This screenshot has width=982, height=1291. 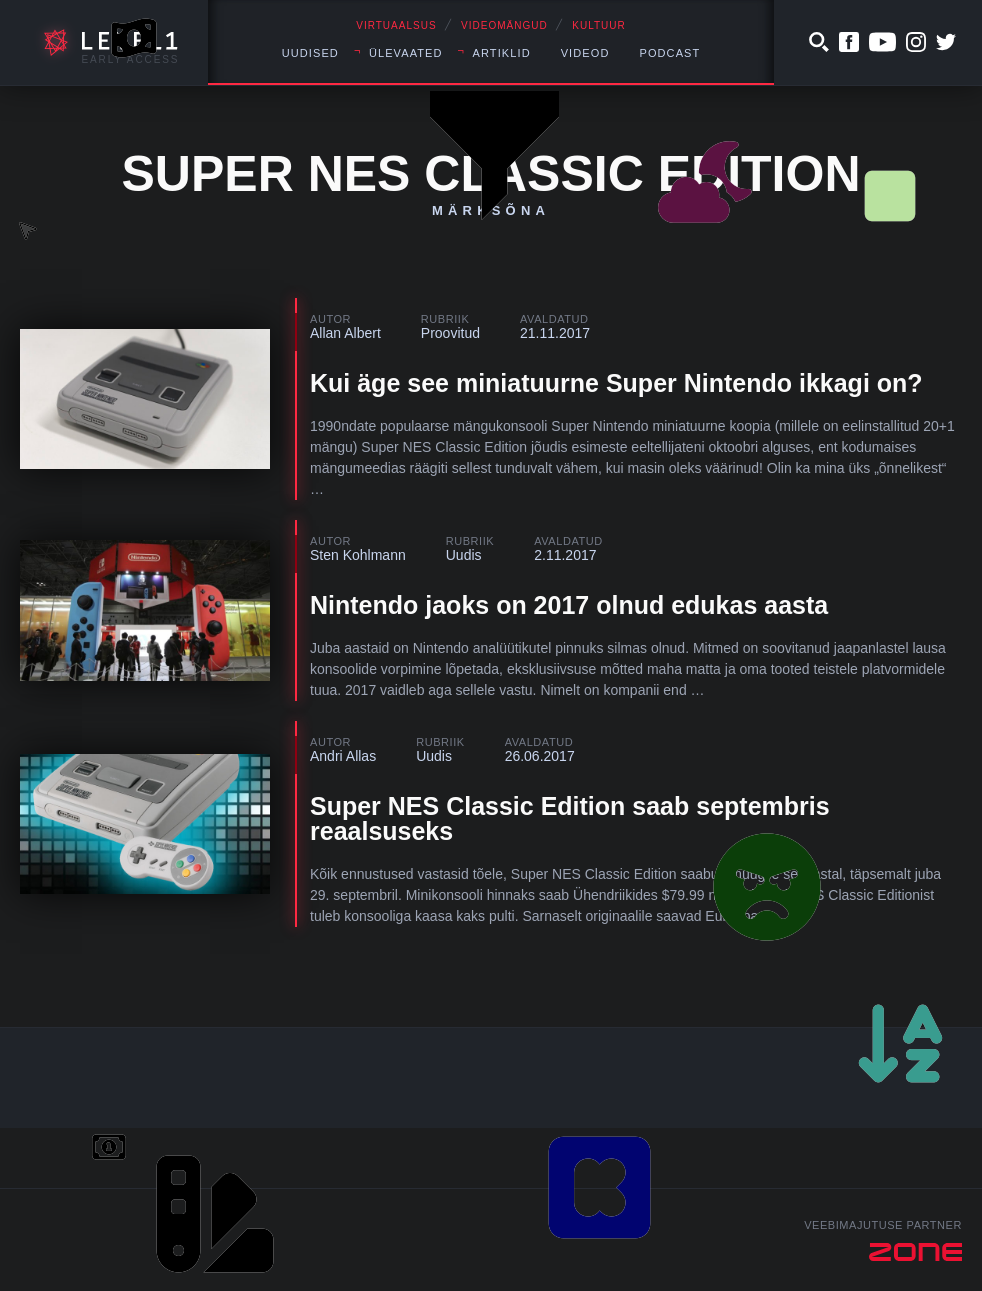 I want to click on react to a post with anger, so click(x=767, y=887).